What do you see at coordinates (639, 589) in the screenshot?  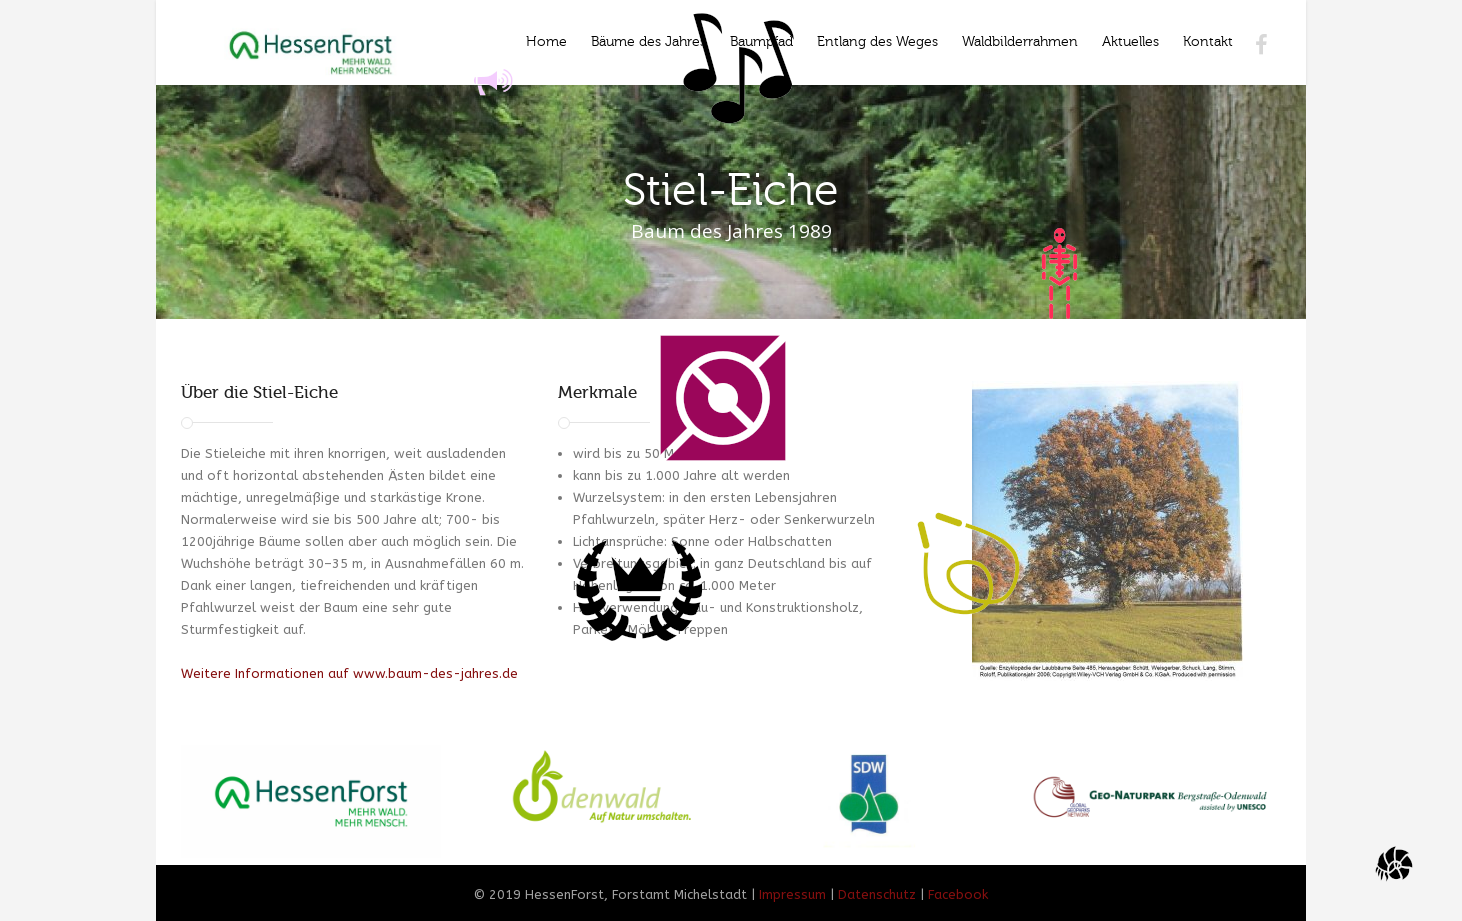 I see `view achievements or awards` at bounding box center [639, 589].